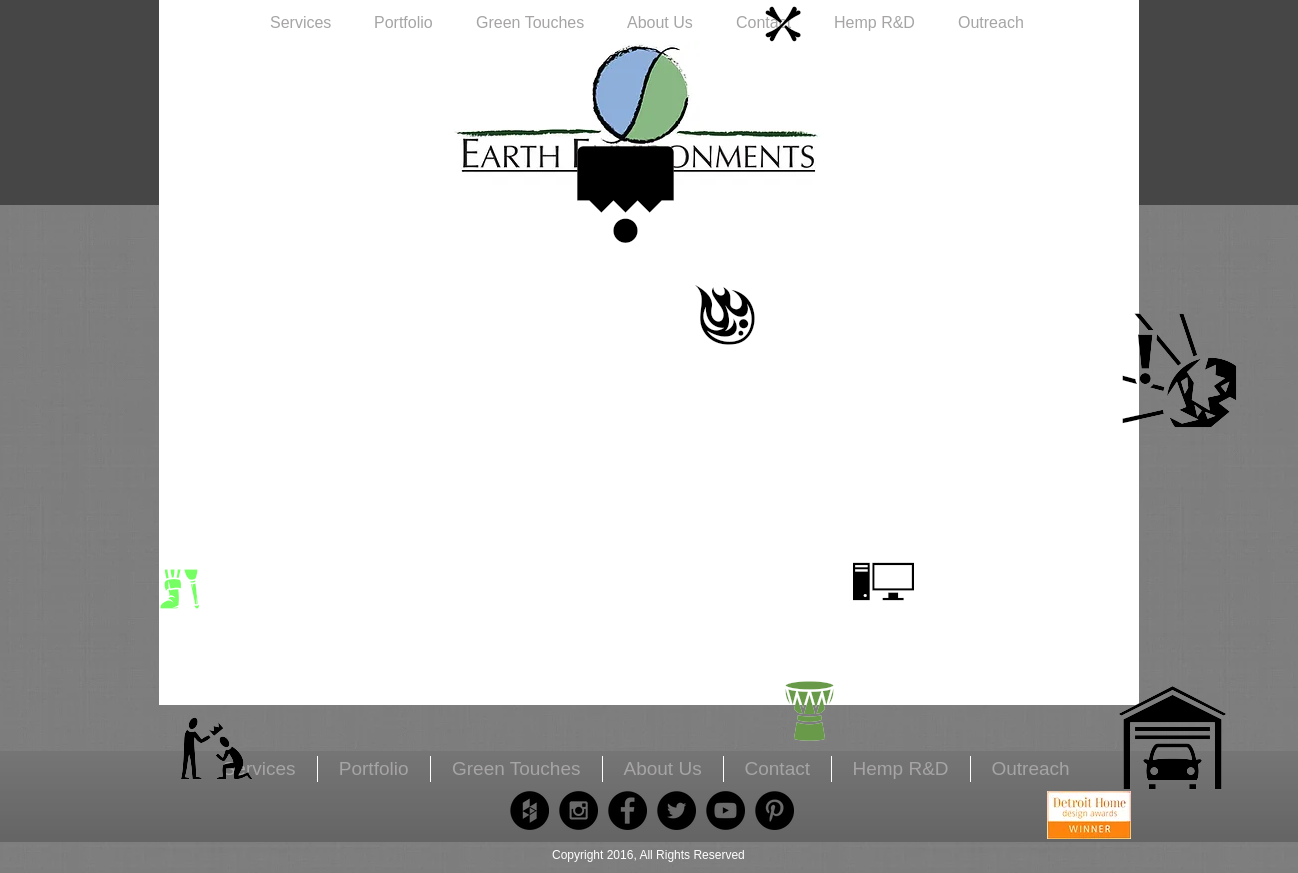 This screenshot has height=873, width=1298. Describe the element at coordinates (1179, 370) in the screenshot. I see `send an emergency distress signal` at that location.